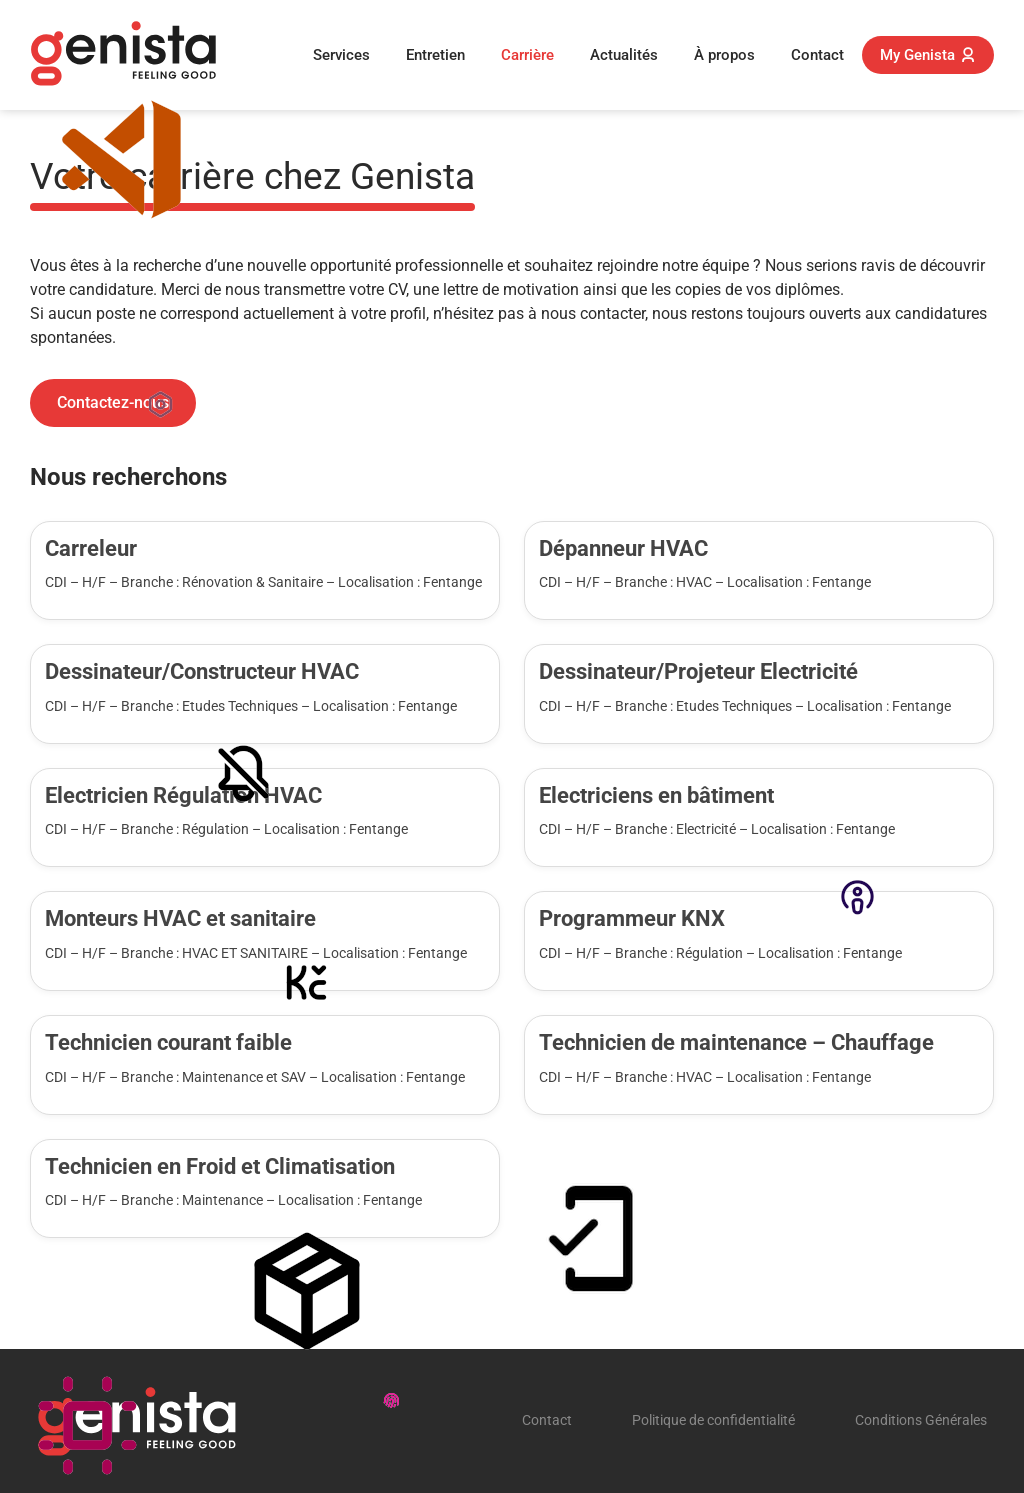 The height and width of the screenshot is (1493, 1024). I want to click on select or define an artboard area, so click(87, 1425).